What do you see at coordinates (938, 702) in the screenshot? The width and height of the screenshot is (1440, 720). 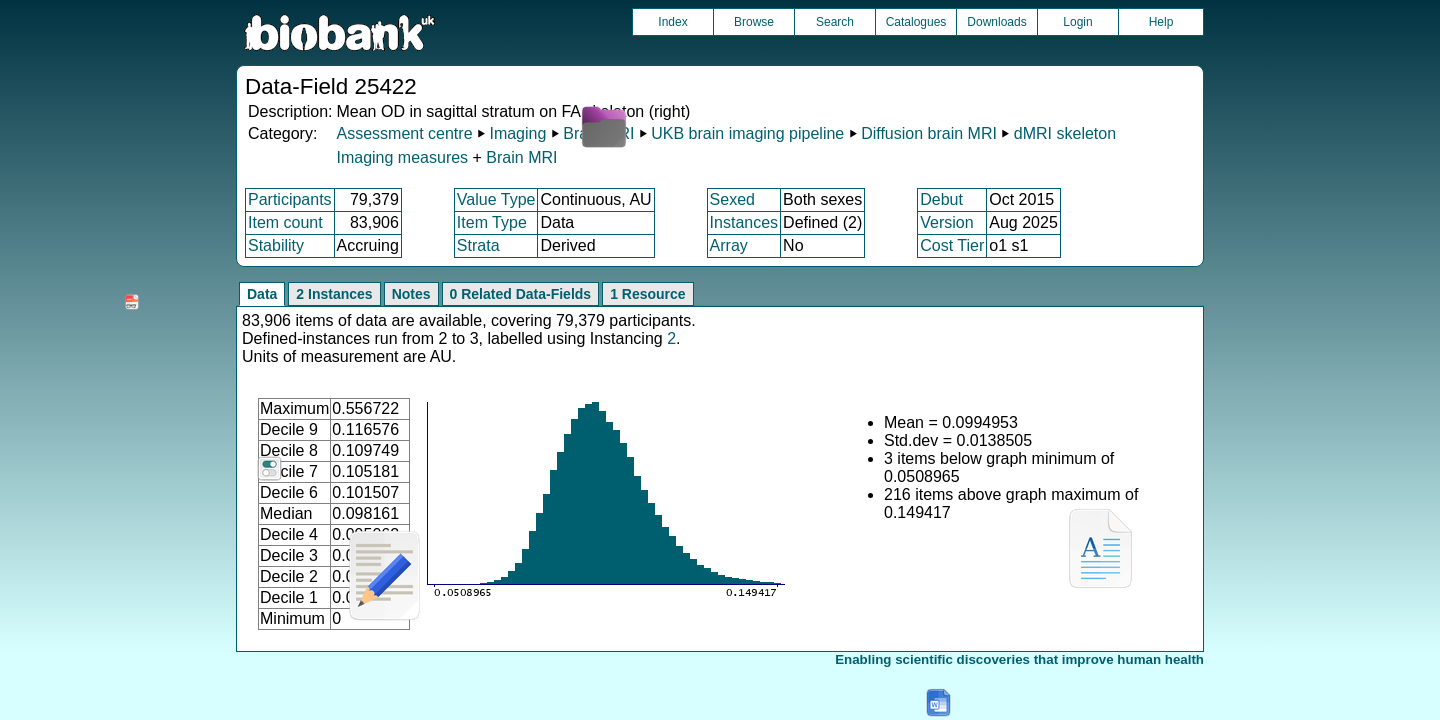 I see `open a Microsoft Word document` at bounding box center [938, 702].